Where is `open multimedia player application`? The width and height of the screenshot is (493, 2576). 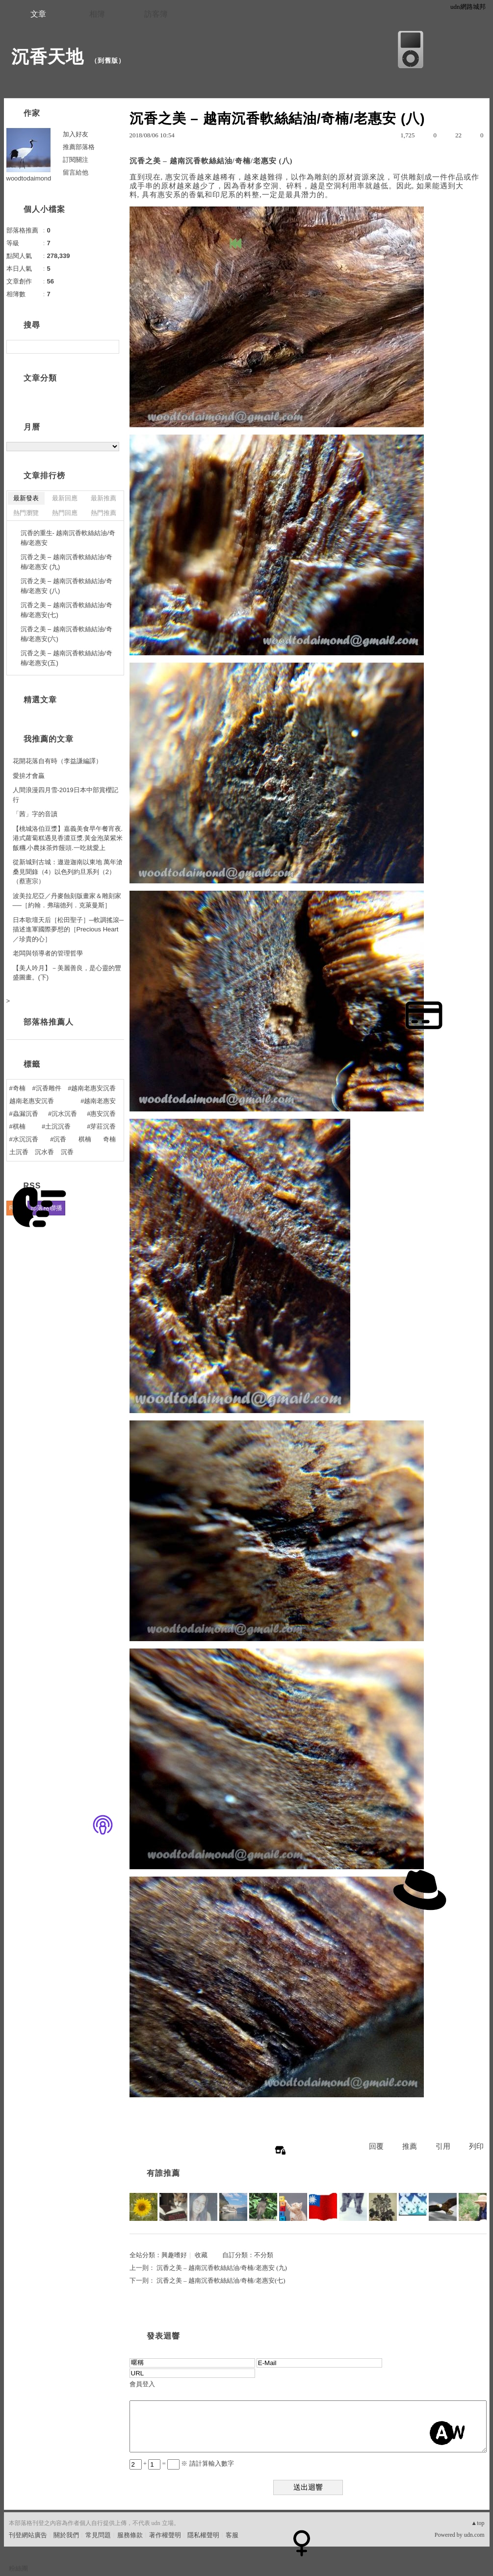
open multimedia player application is located at coordinates (411, 50).